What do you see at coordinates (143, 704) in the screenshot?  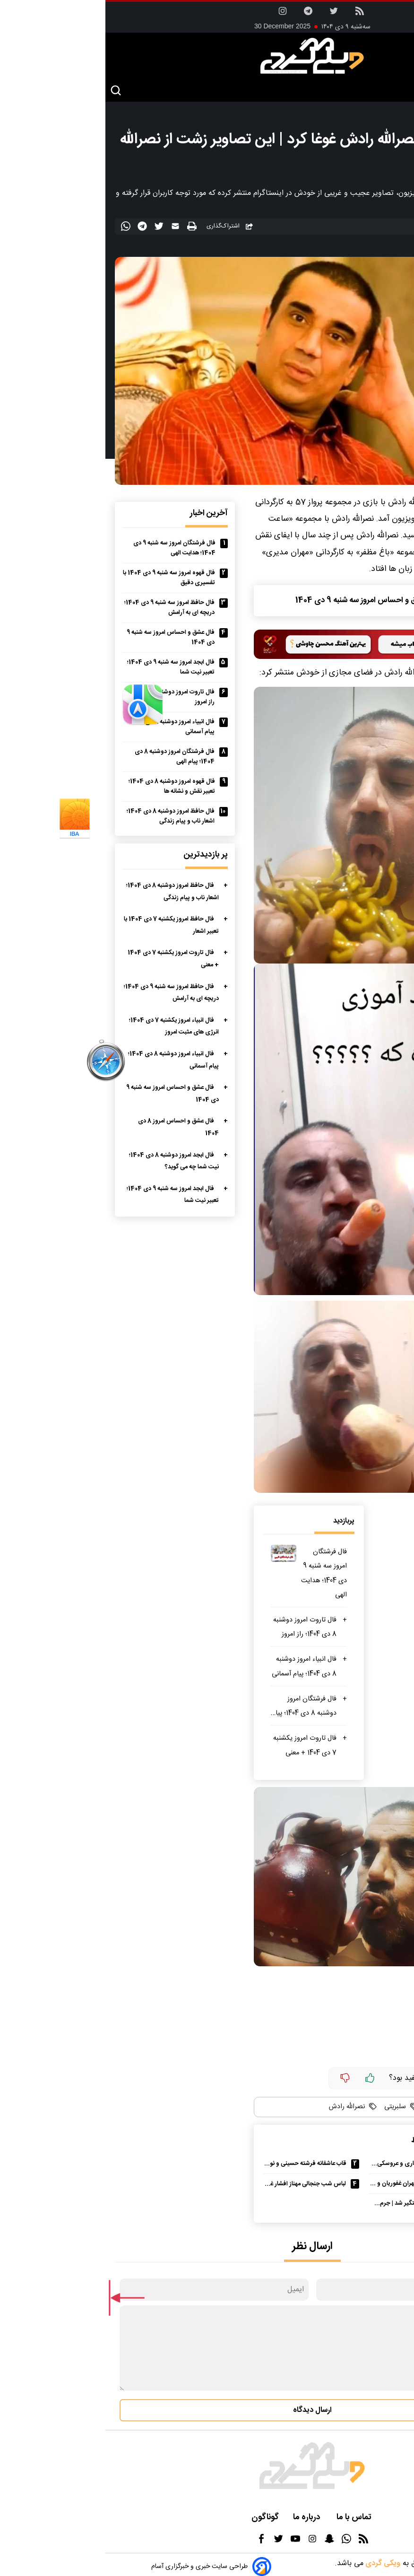 I see `open apple maps application` at bounding box center [143, 704].